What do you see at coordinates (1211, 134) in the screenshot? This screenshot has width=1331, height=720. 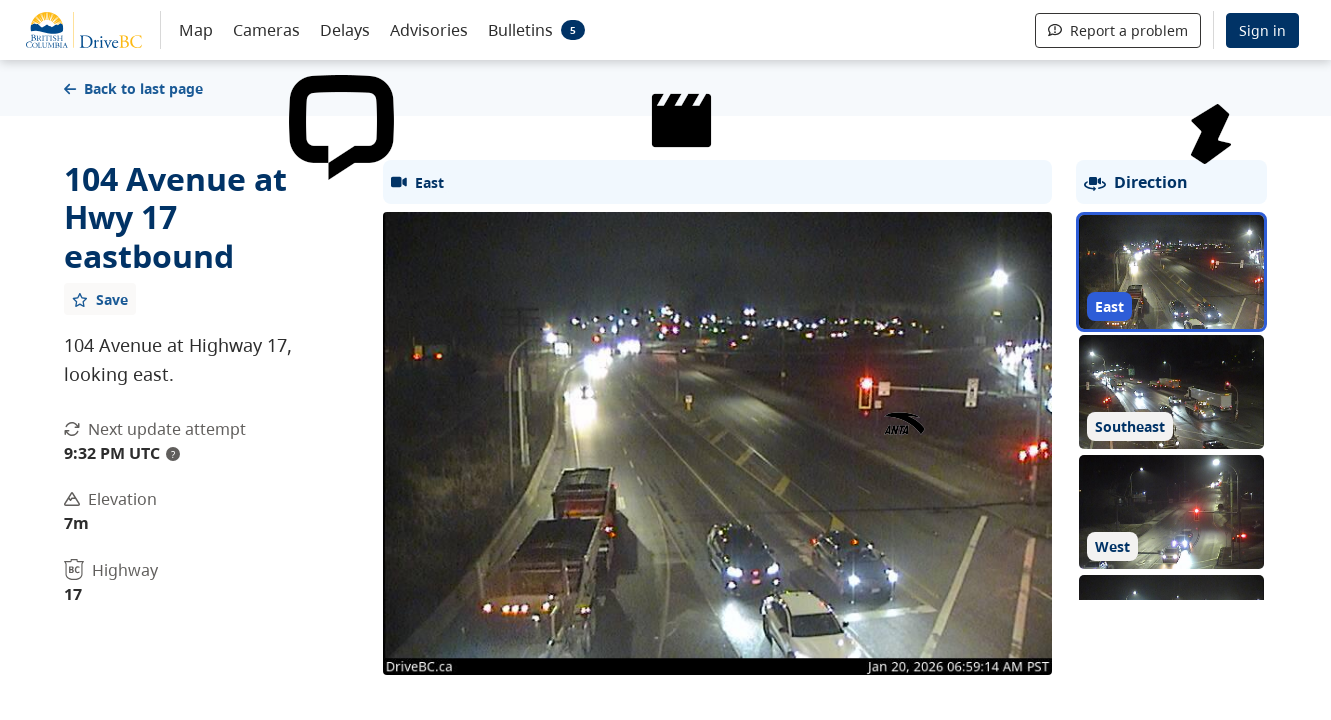 I see `open the Zilch app` at bounding box center [1211, 134].